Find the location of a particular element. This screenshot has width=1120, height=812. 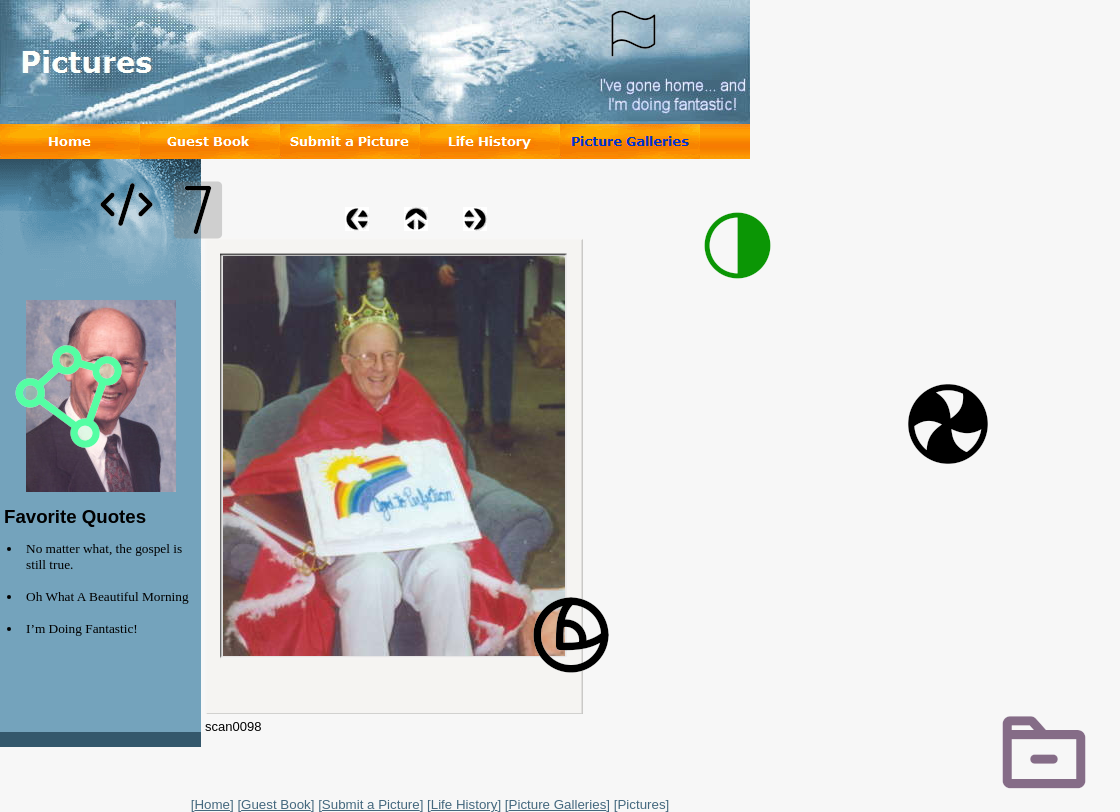

indicates content is loading is located at coordinates (948, 424).